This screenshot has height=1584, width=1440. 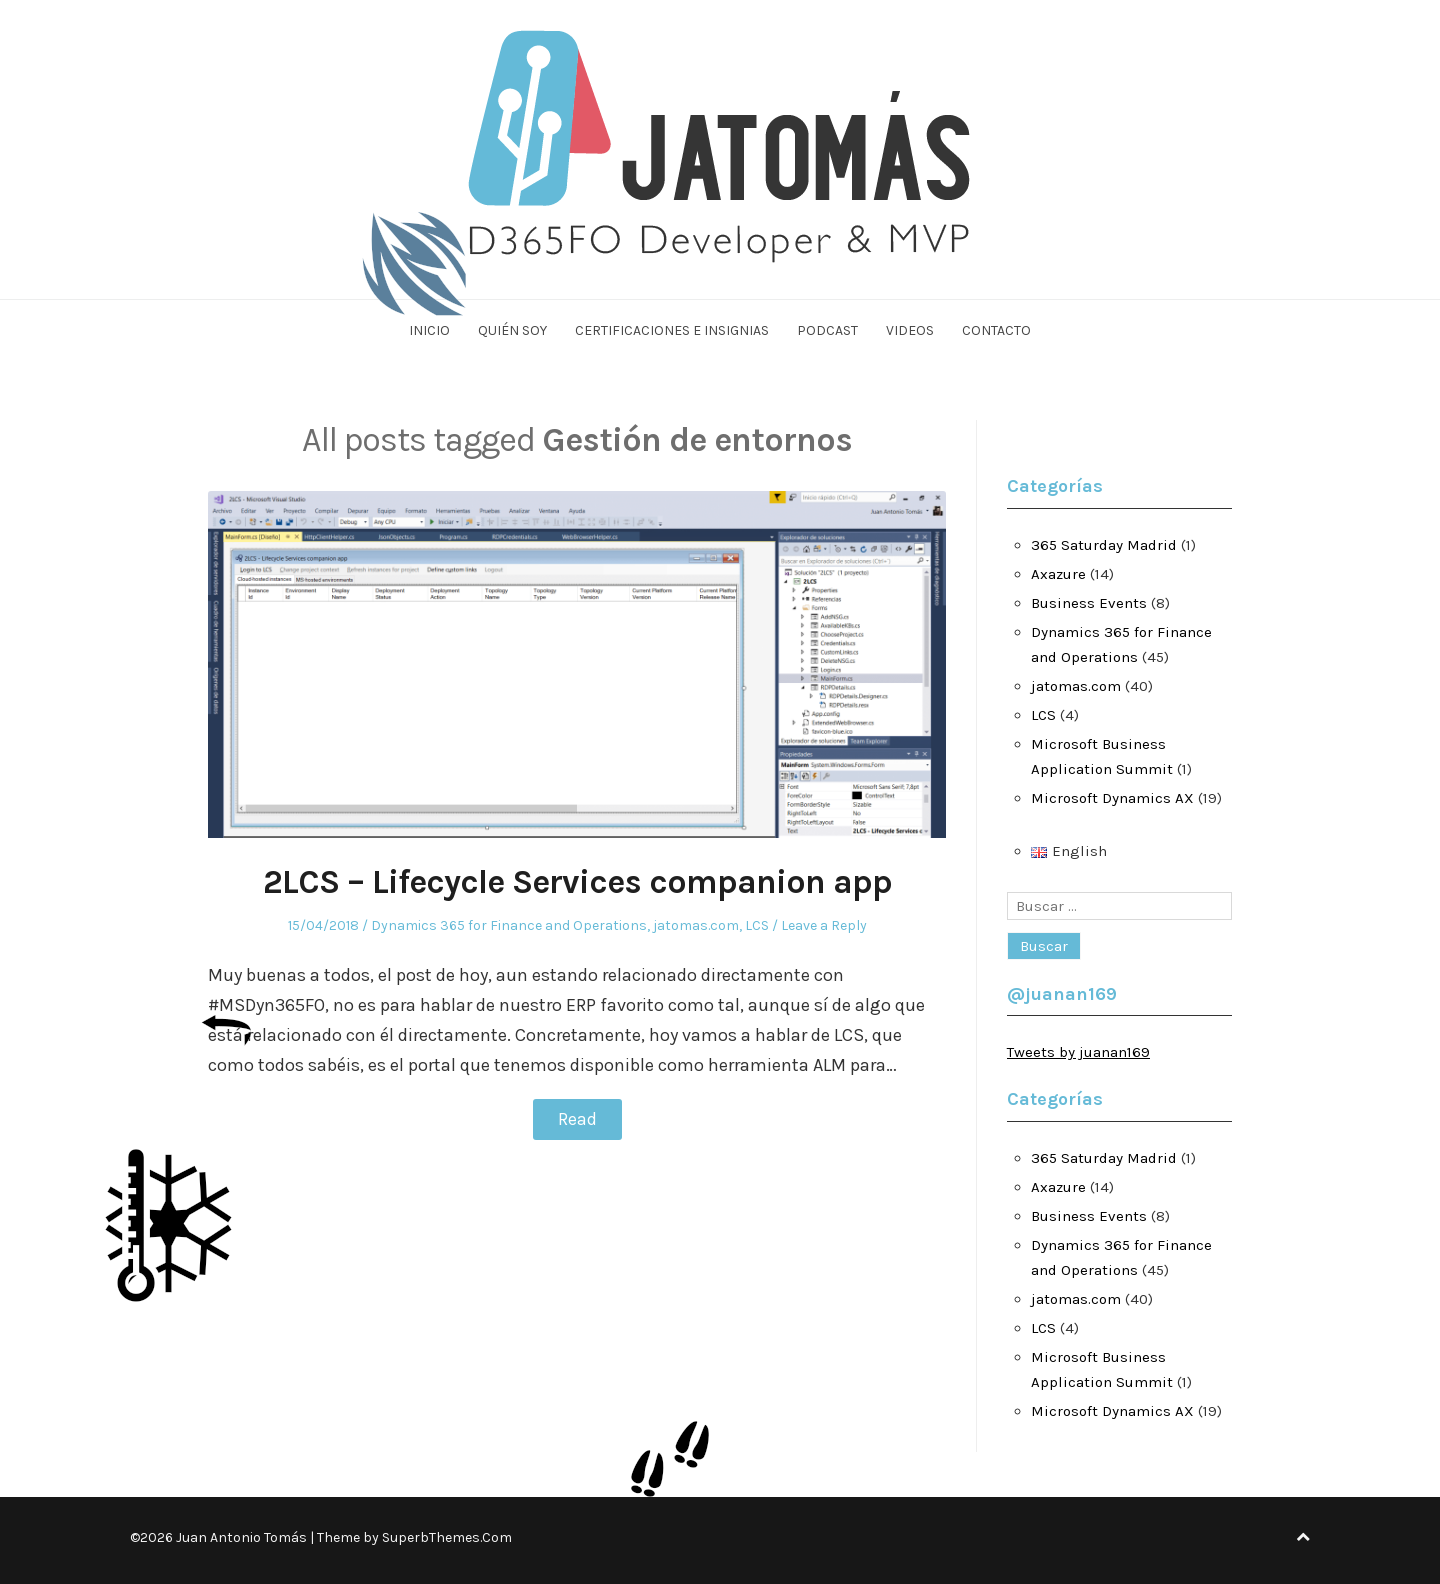 I want to click on track wildlife or animal sightings, so click(x=670, y=1459).